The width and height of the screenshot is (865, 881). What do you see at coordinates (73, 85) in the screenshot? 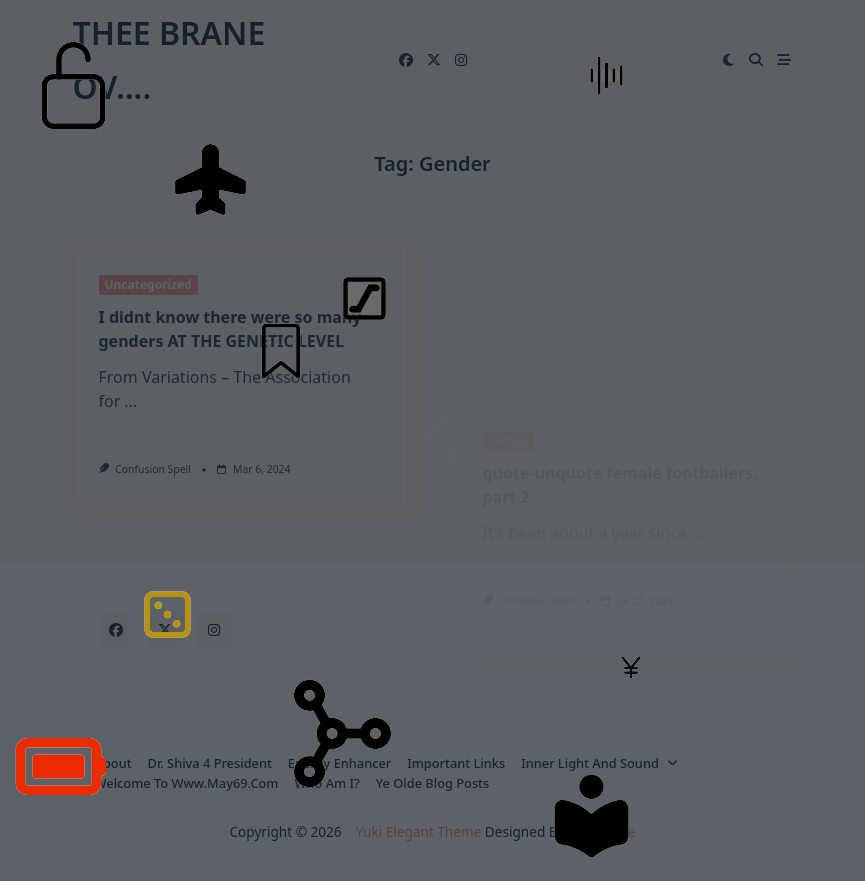
I see `indicates an unlocked or unsecured state` at bounding box center [73, 85].